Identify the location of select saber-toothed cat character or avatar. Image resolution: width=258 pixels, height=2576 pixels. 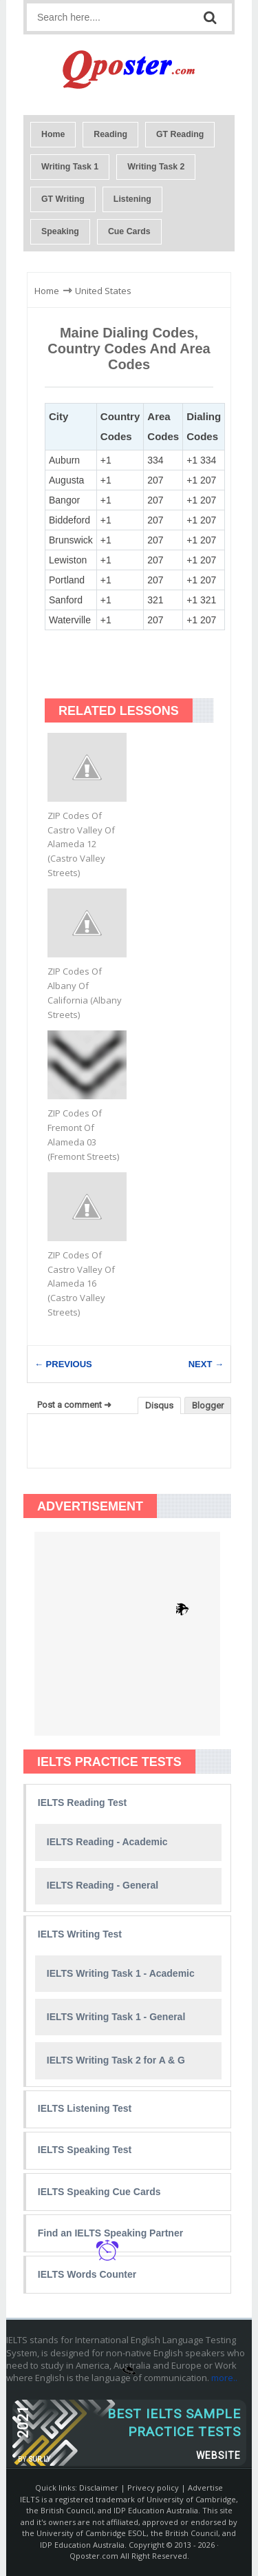
(182, 1609).